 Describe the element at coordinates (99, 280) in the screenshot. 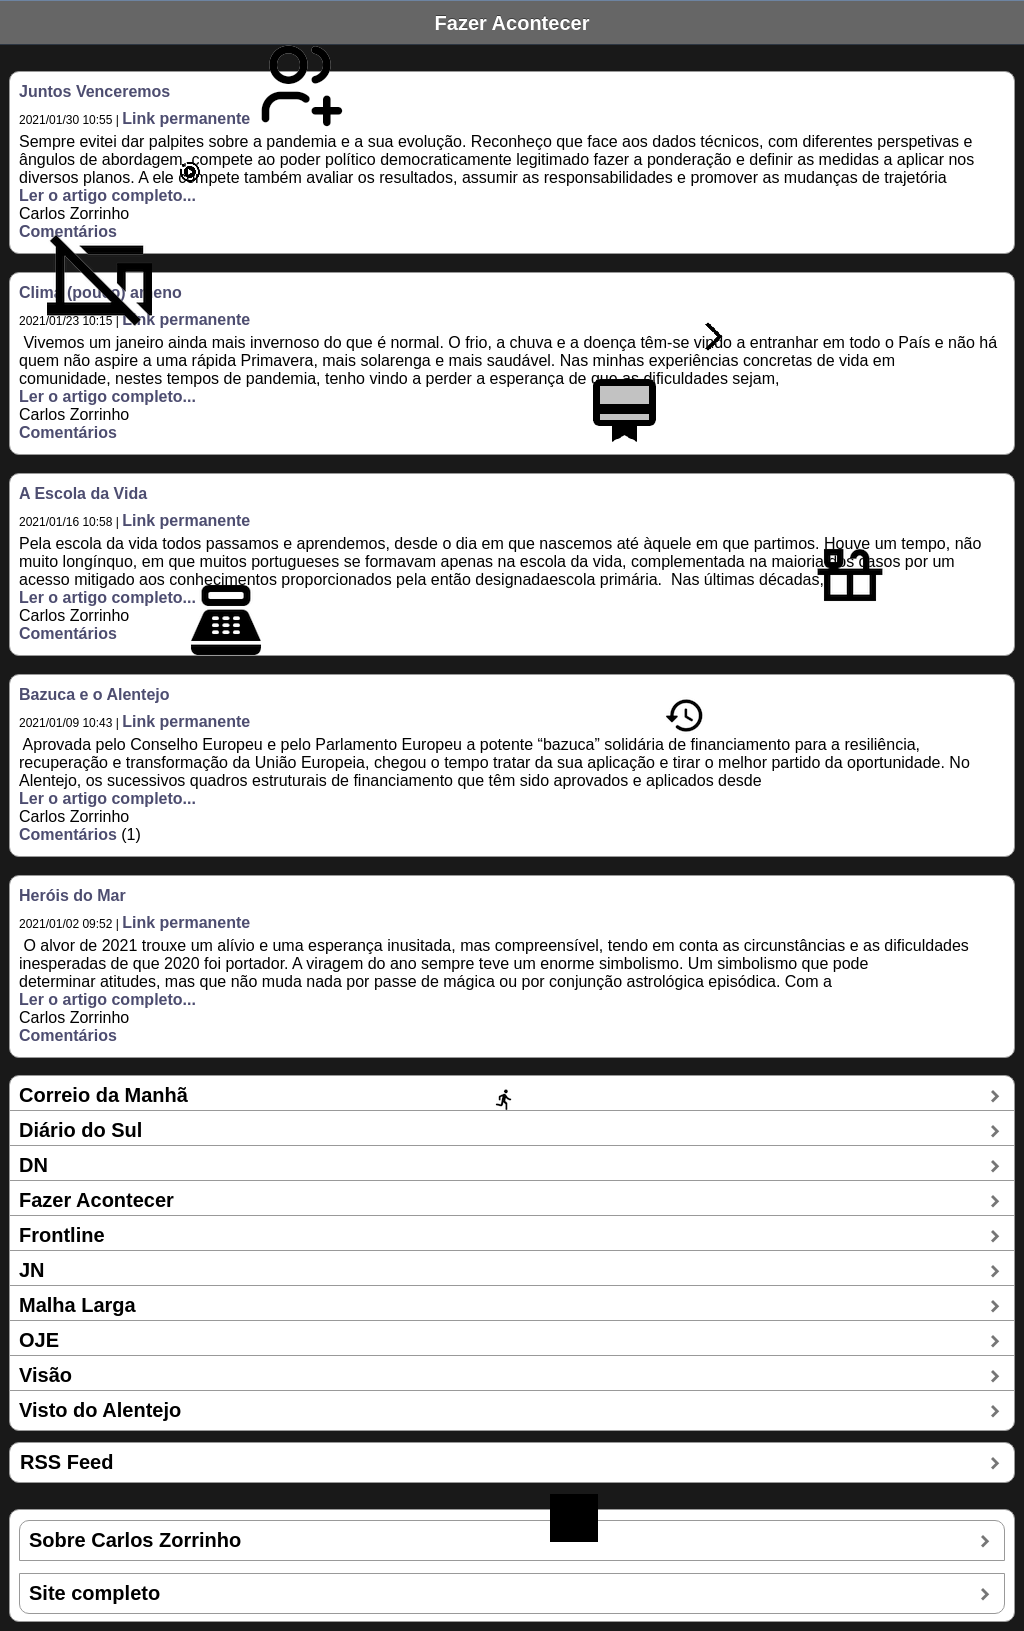

I see `device linking is disabled` at that location.